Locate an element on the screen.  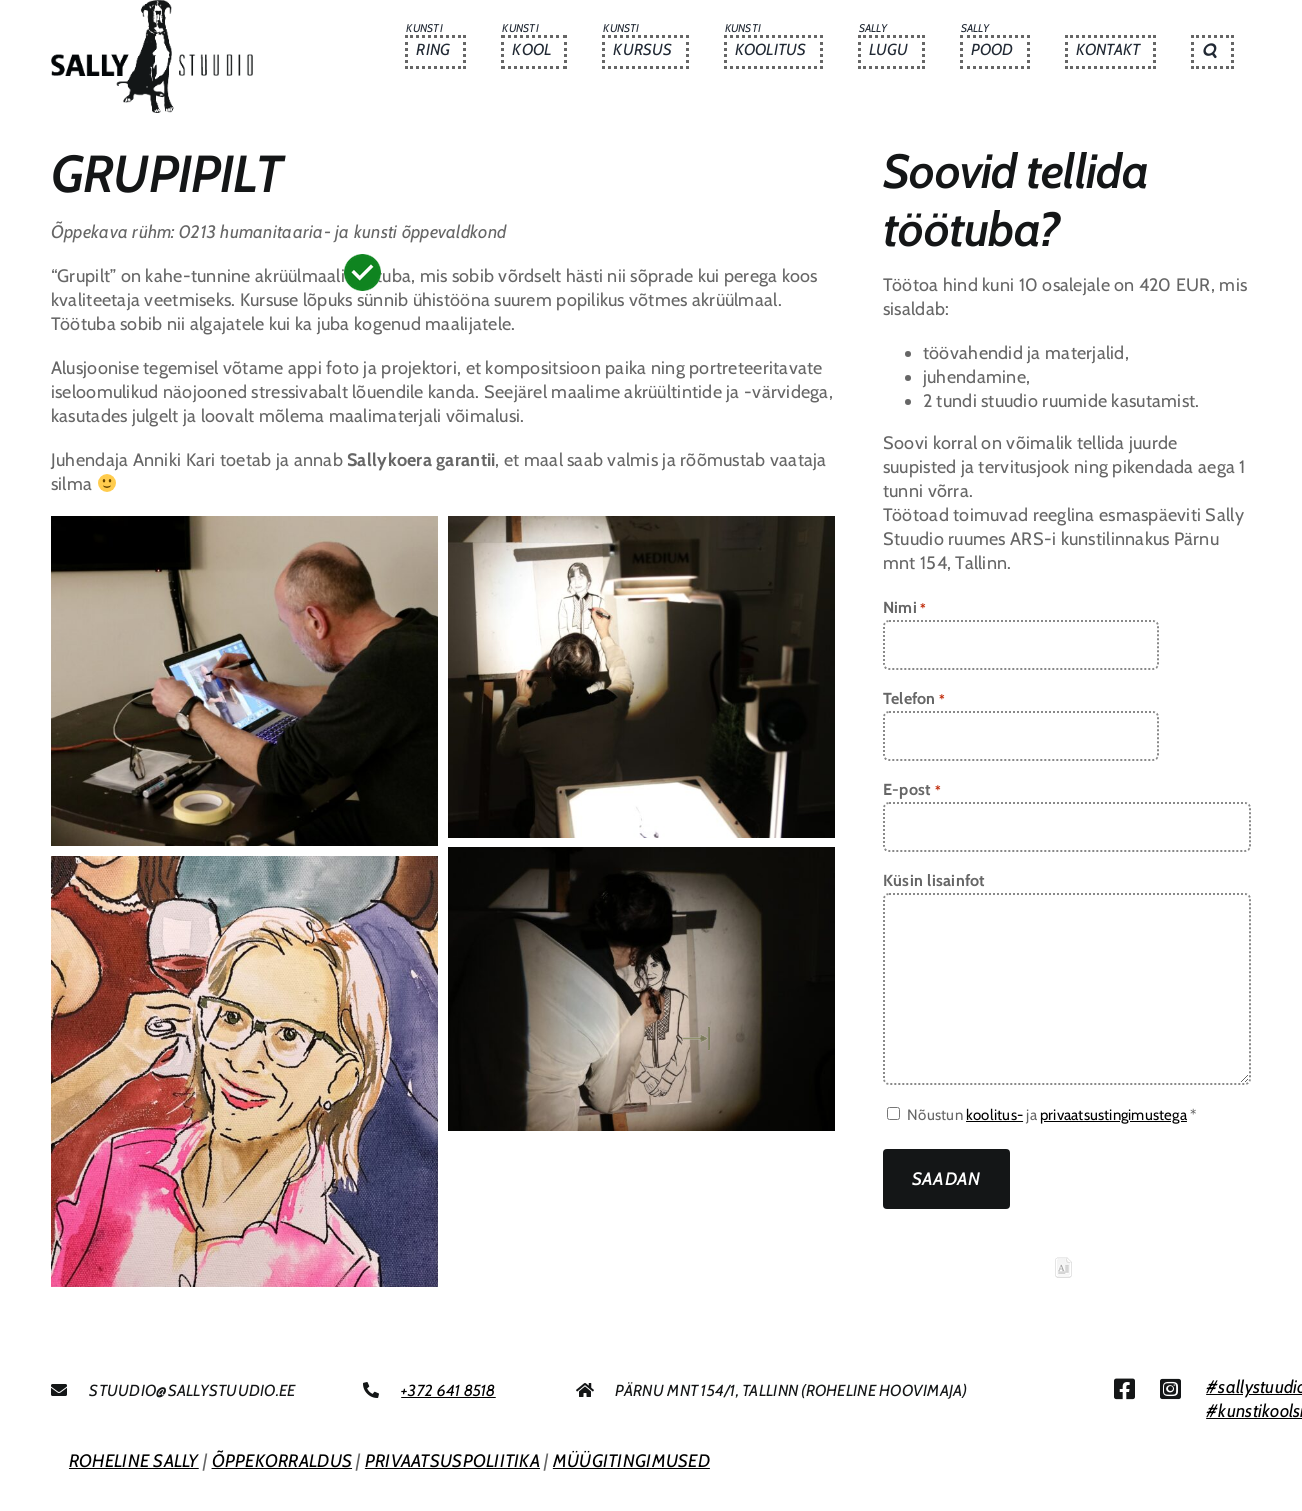
go to the last item or page is located at coordinates (696, 1038).